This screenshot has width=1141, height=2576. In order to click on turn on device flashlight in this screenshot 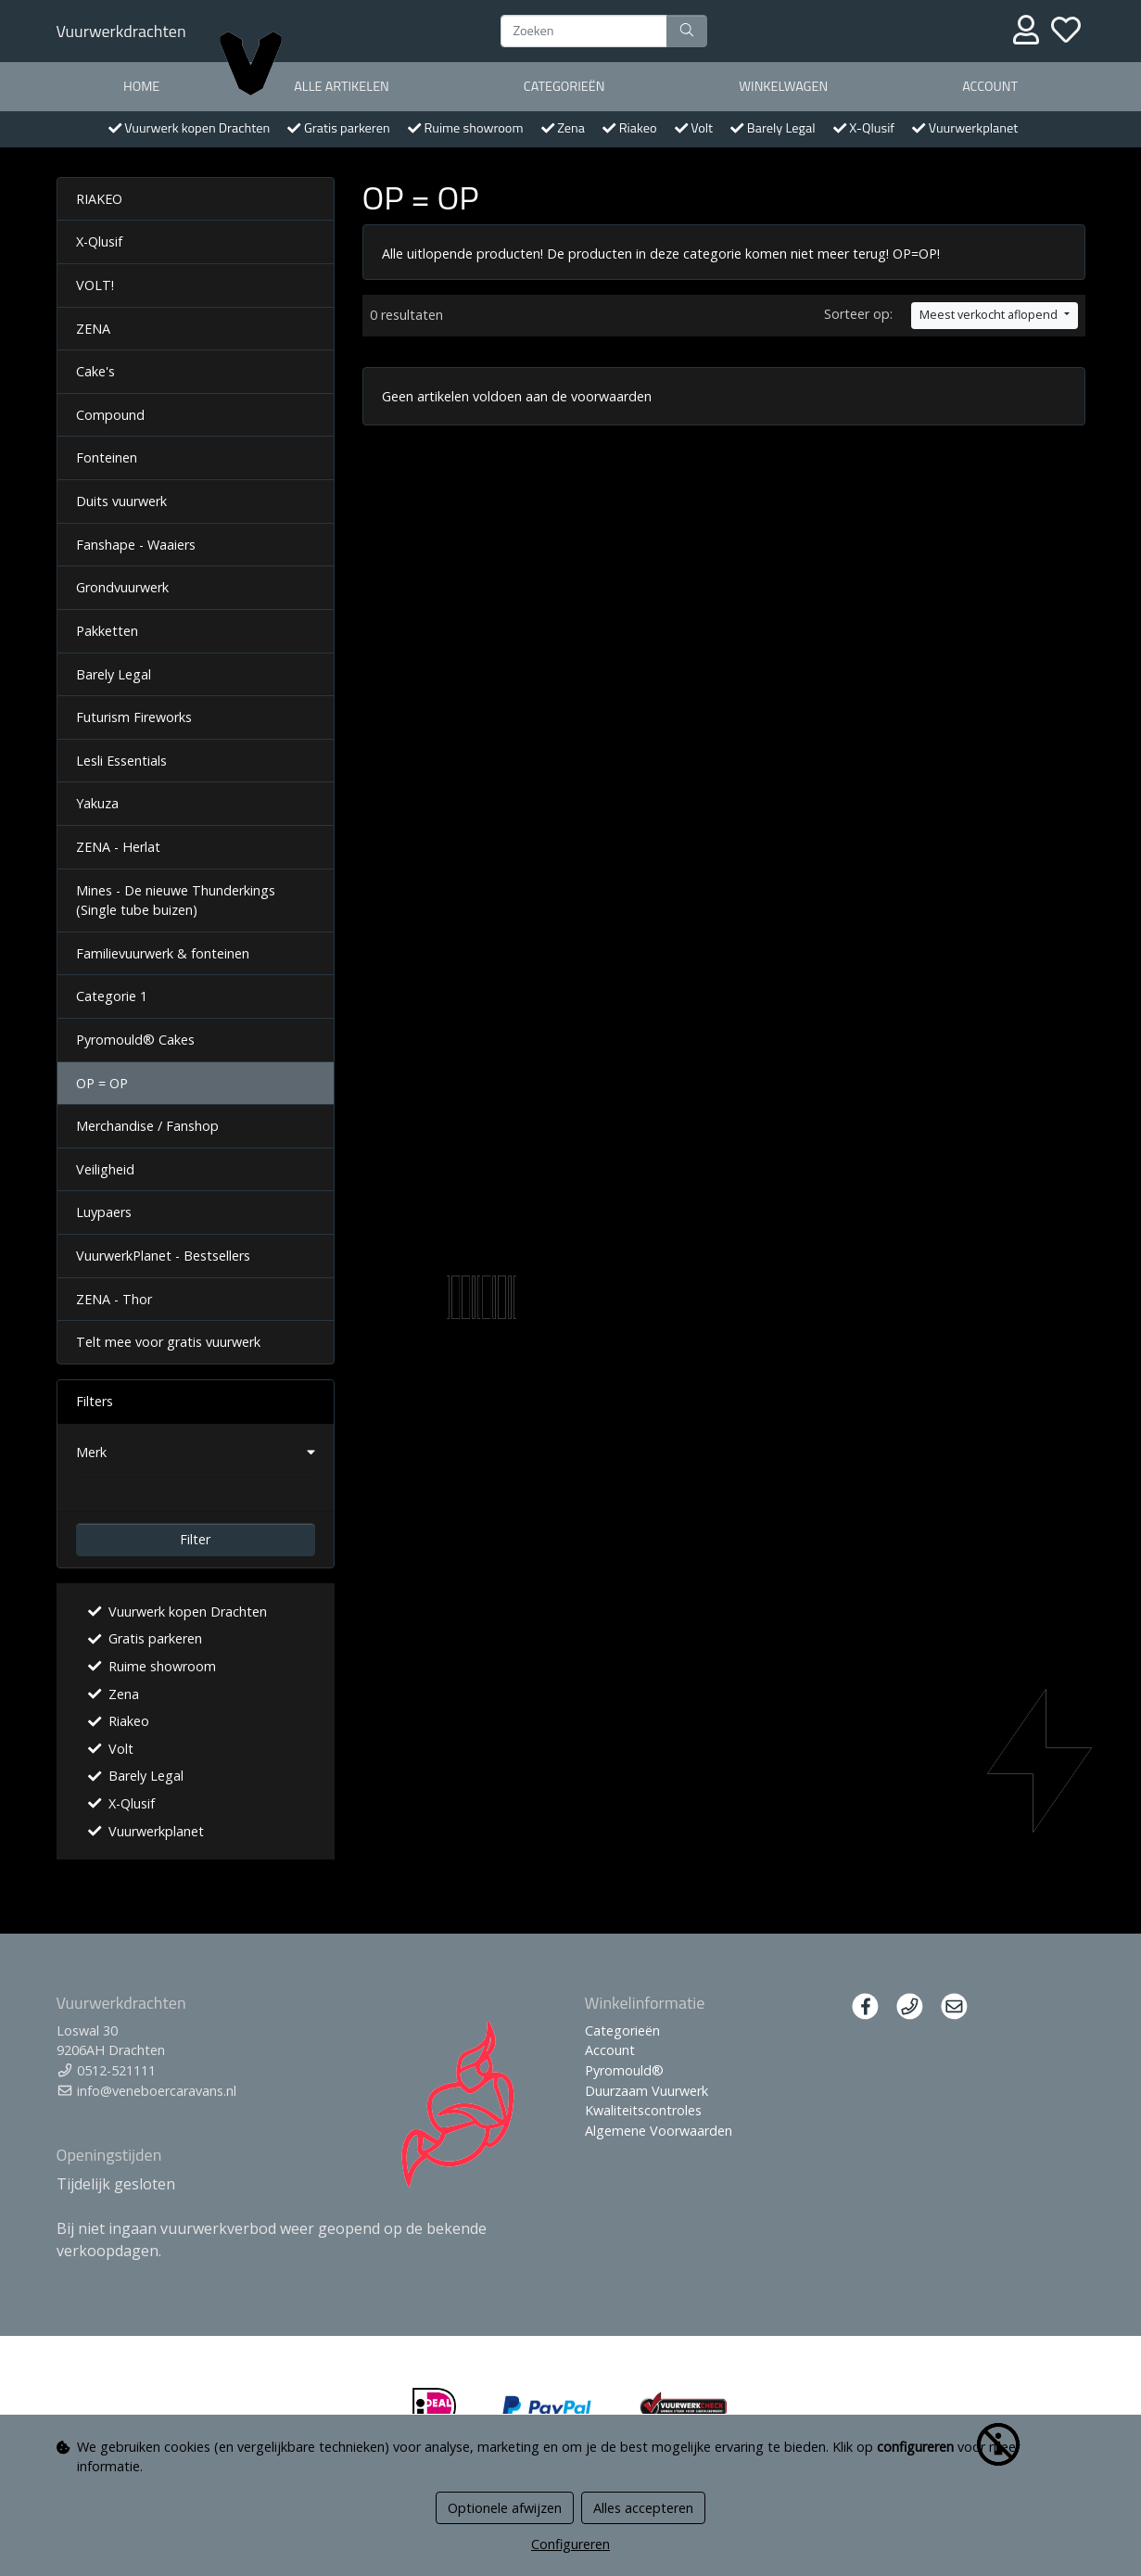, I will do `click(1039, 1760)`.